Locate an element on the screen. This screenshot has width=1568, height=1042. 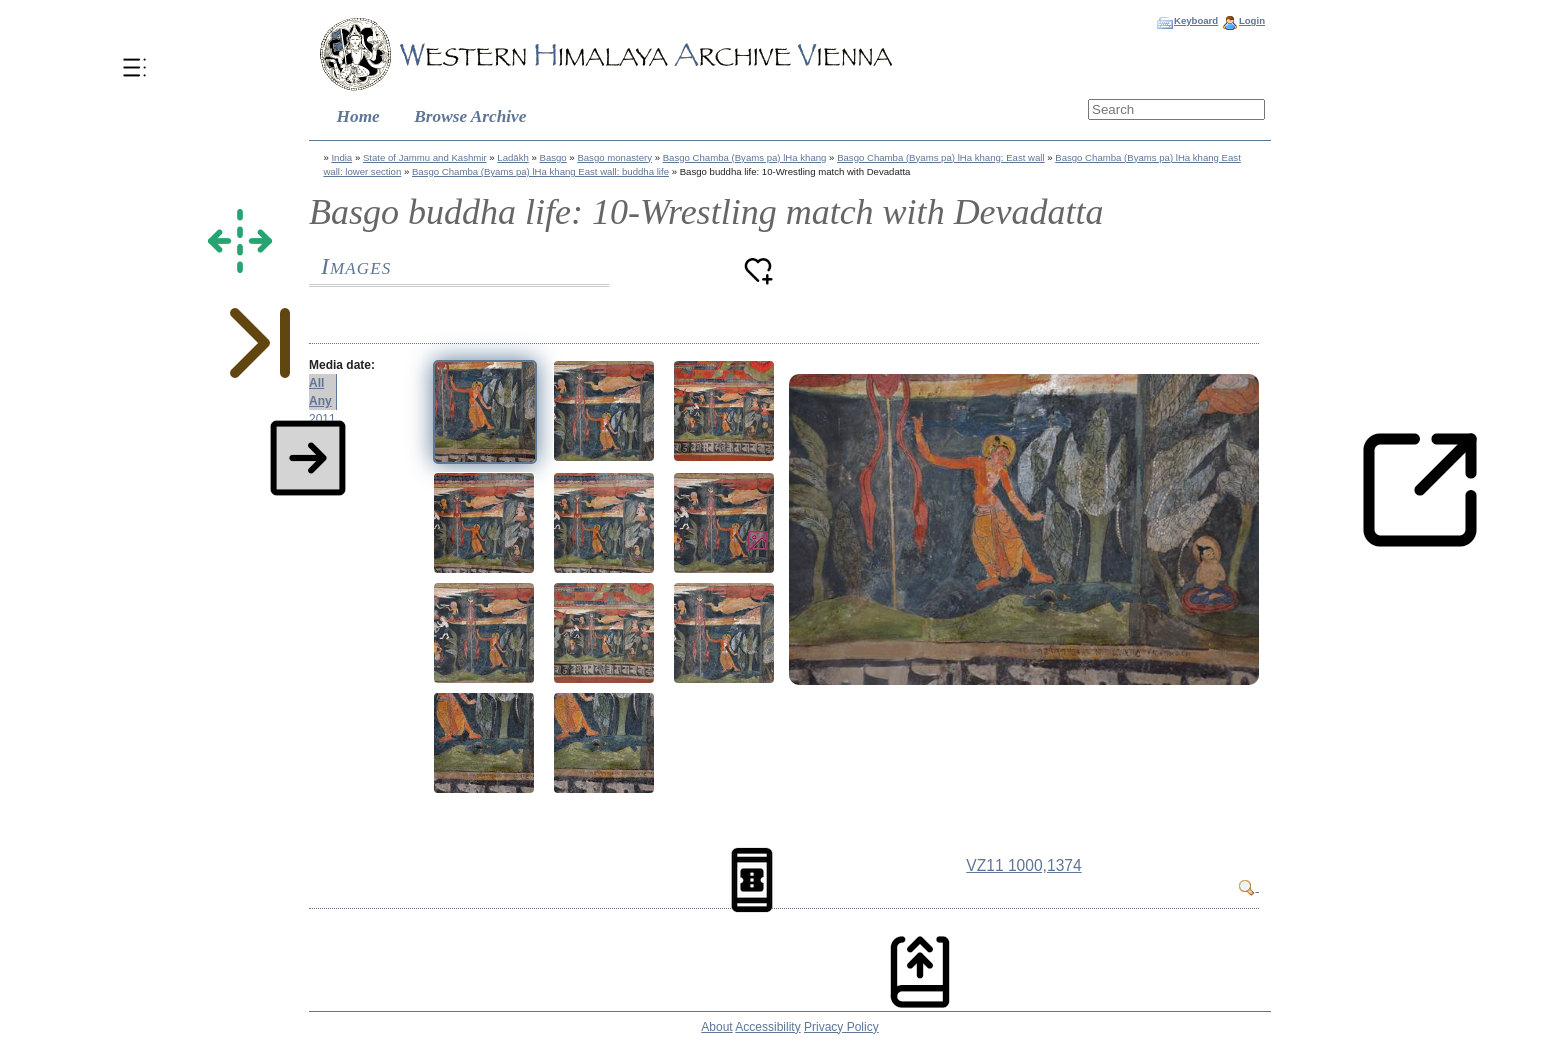
expand content horizontally is located at coordinates (240, 241).